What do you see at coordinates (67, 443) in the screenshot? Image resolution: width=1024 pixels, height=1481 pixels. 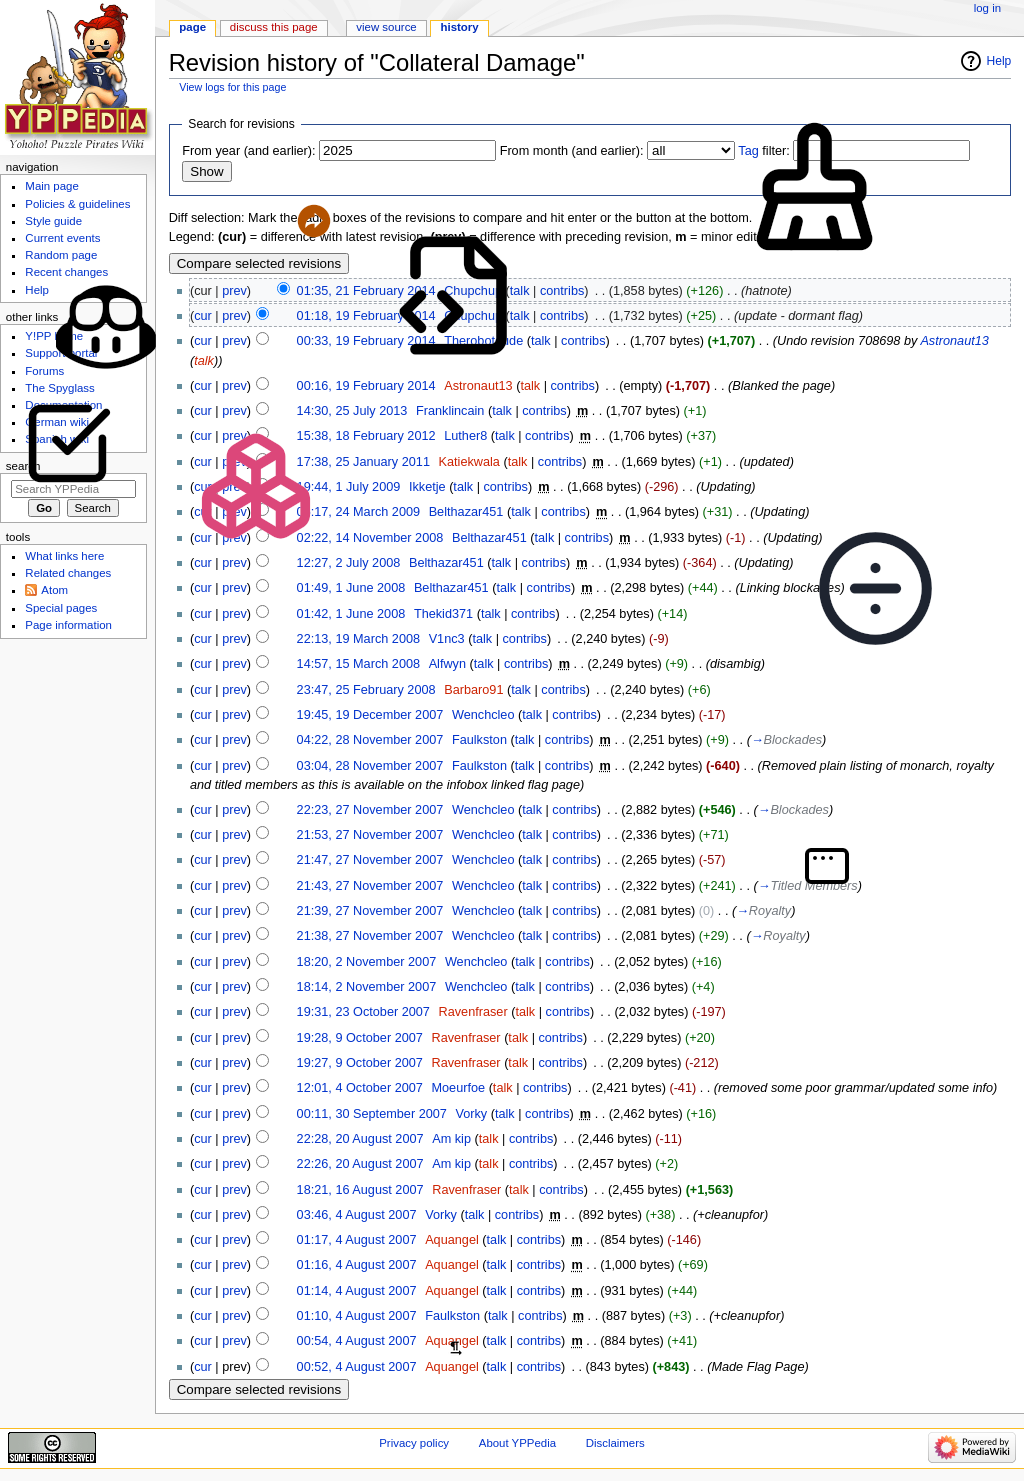 I see `mark task as complete` at bounding box center [67, 443].